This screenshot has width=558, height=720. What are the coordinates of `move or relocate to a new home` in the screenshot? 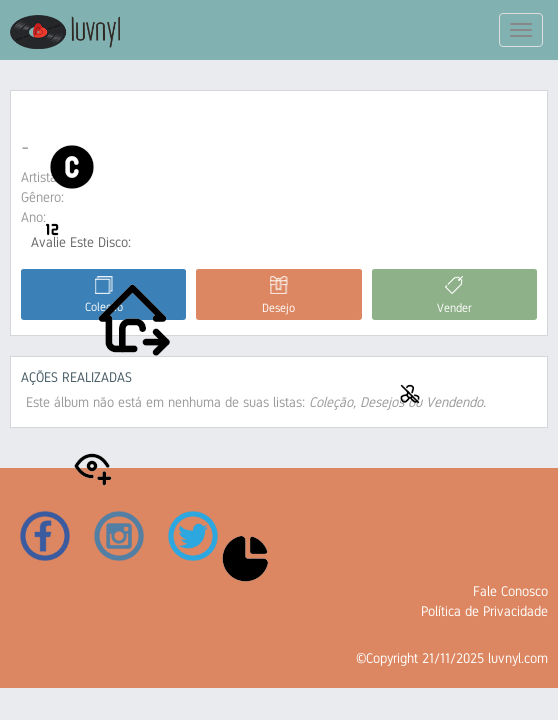 It's located at (132, 318).